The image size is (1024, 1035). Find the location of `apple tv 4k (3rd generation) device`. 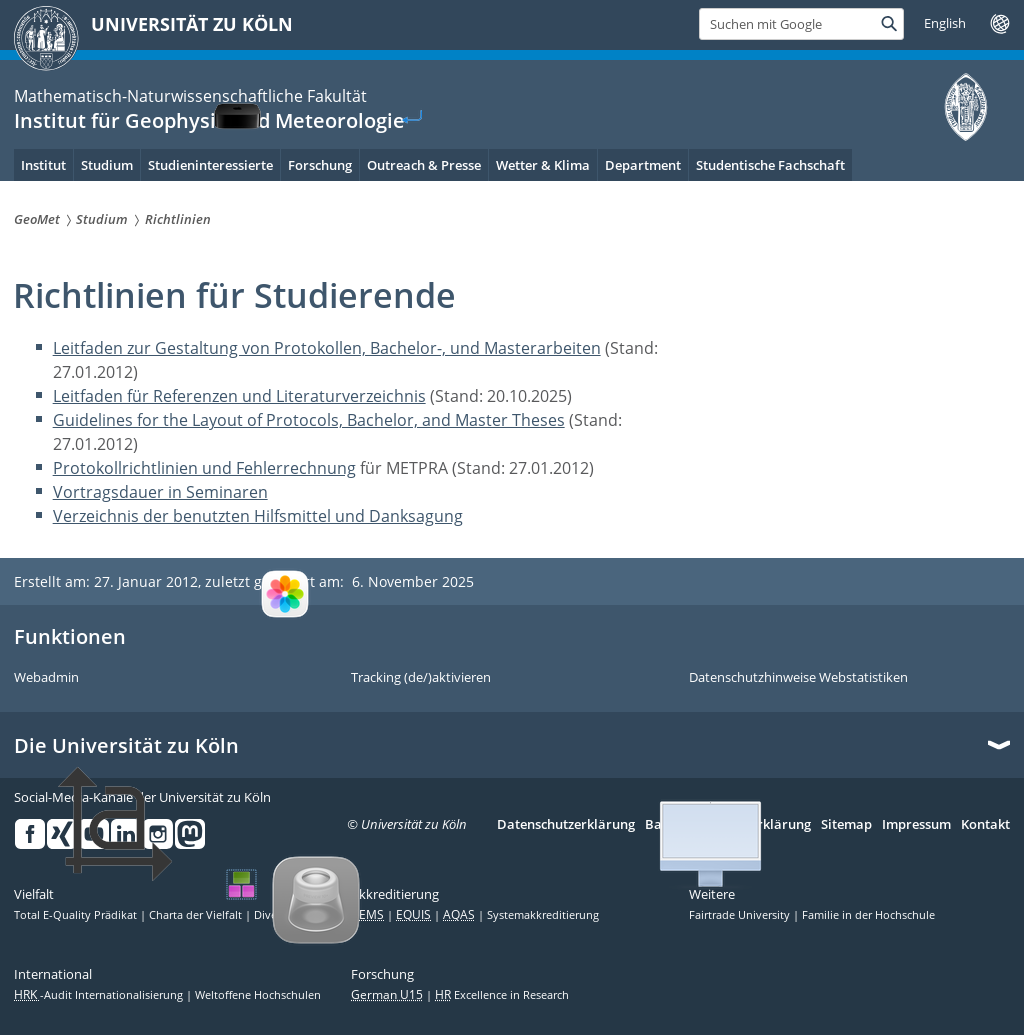

apple tv 4k (3rd generation) device is located at coordinates (237, 109).